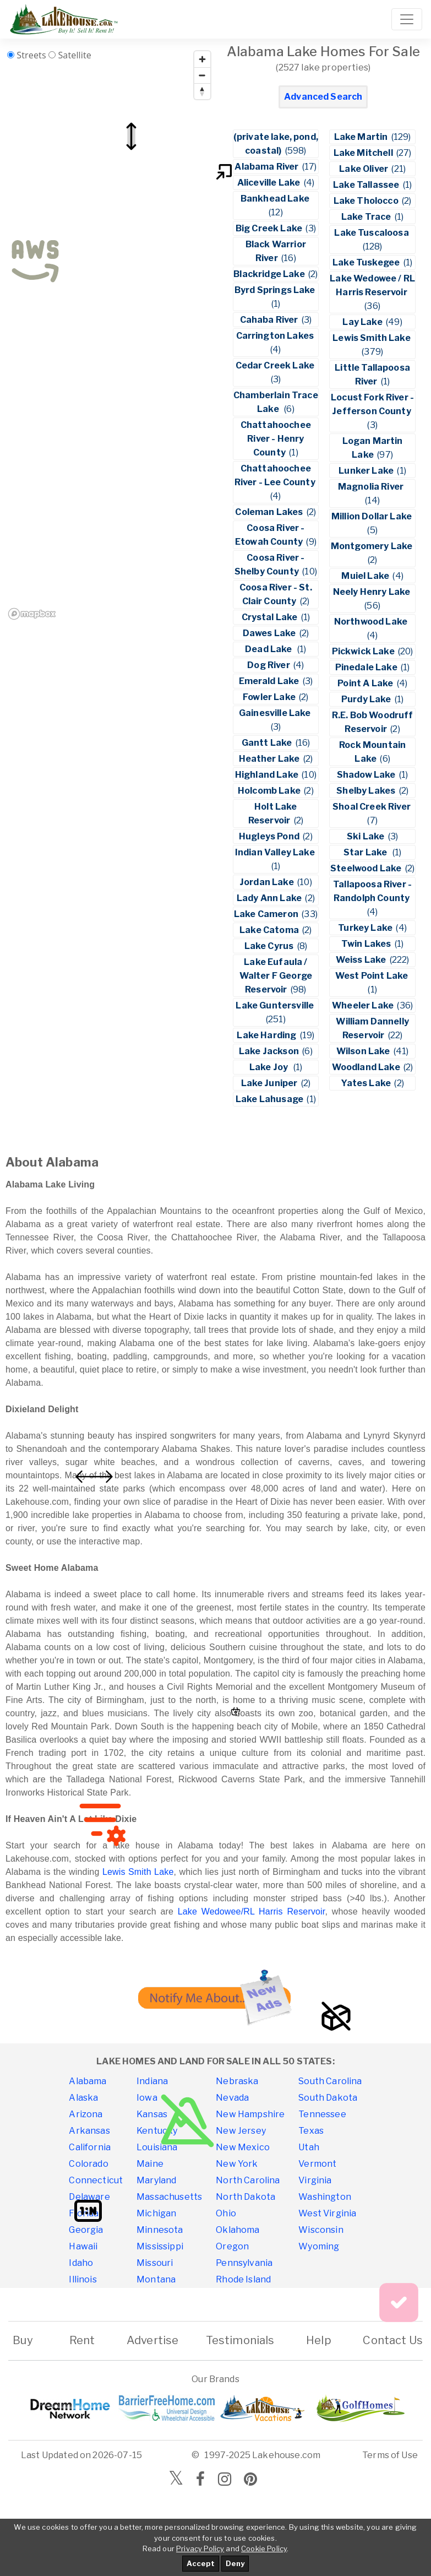 This screenshot has width=431, height=2576. Describe the element at coordinates (88, 2211) in the screenshot. I see `indicates a one-to-many database relationship` at that location.